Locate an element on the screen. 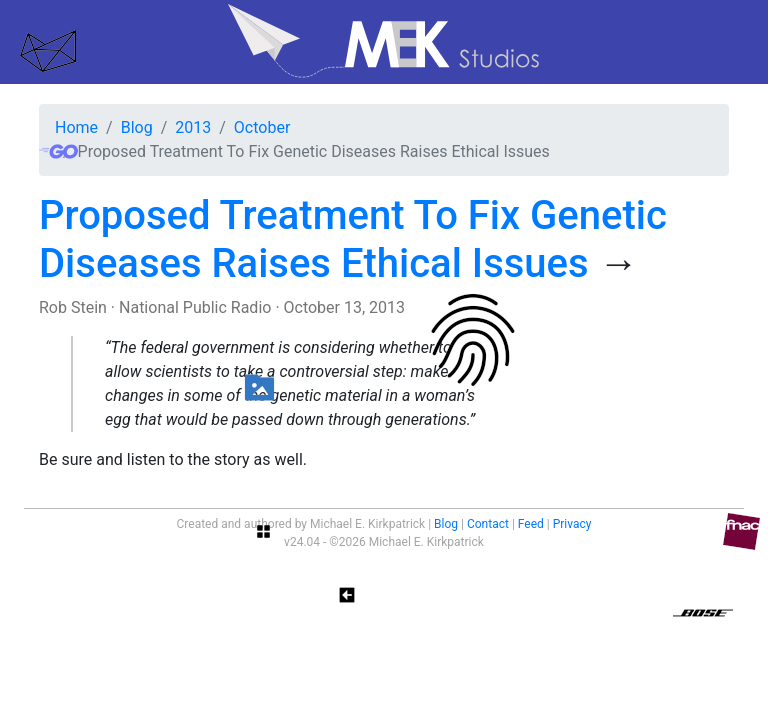 This screenshot has height=720, width=768. visit the Bose website or store is located at coordinates (703, 613).